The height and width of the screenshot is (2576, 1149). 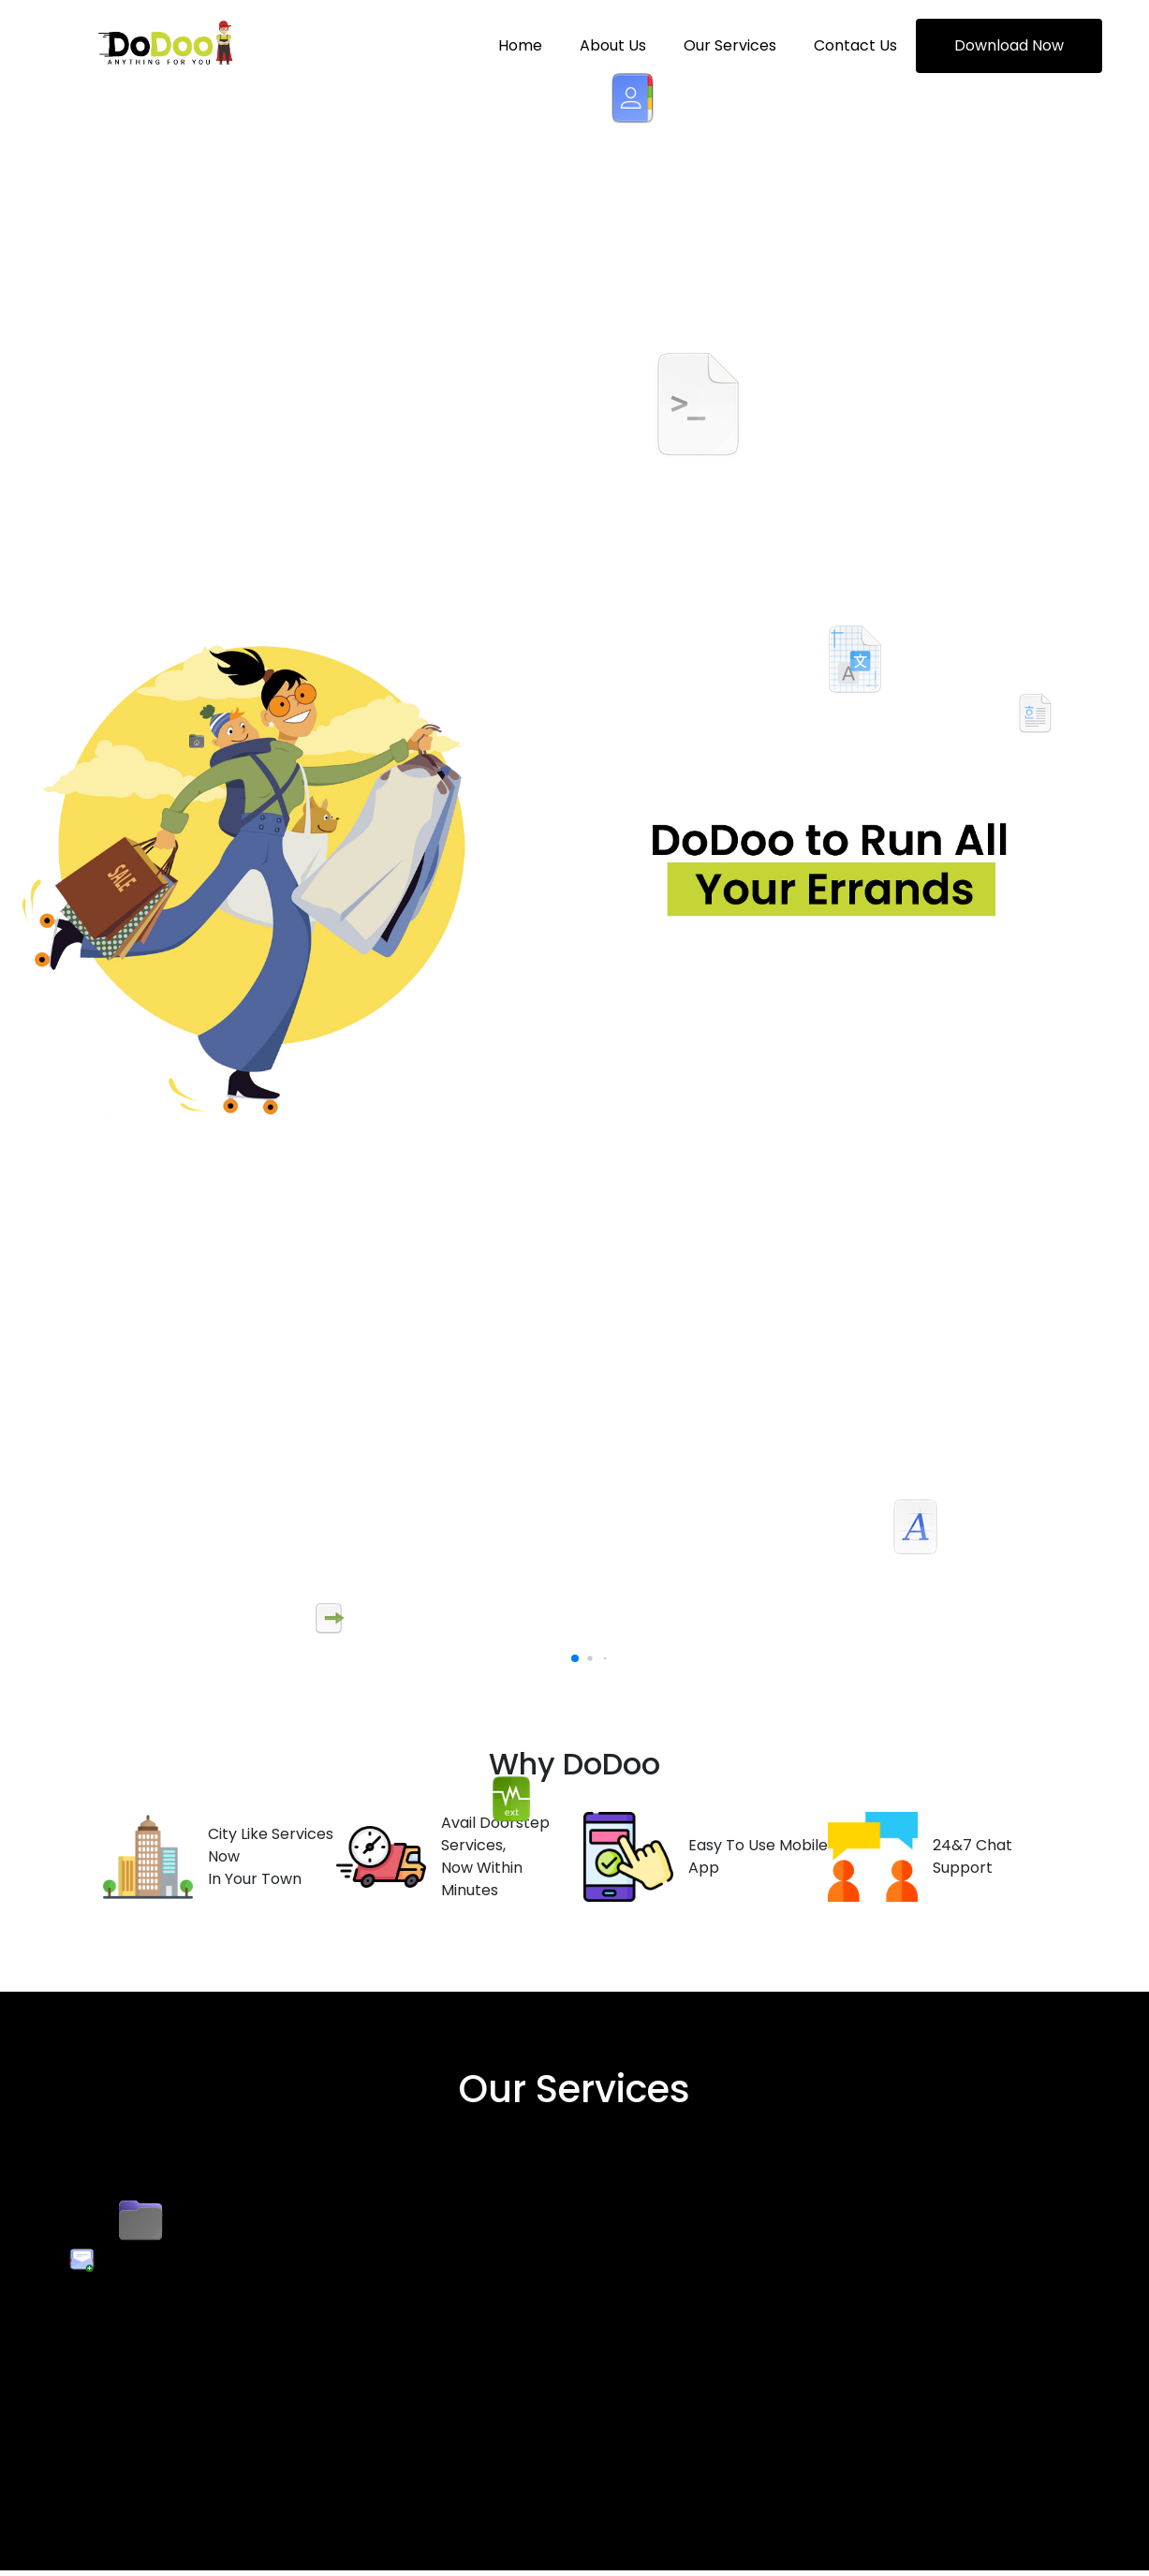 What do you see at coordinates (915, 1526) in the screenshot?
I see `open a font file` at bounding box center [915, 1526].